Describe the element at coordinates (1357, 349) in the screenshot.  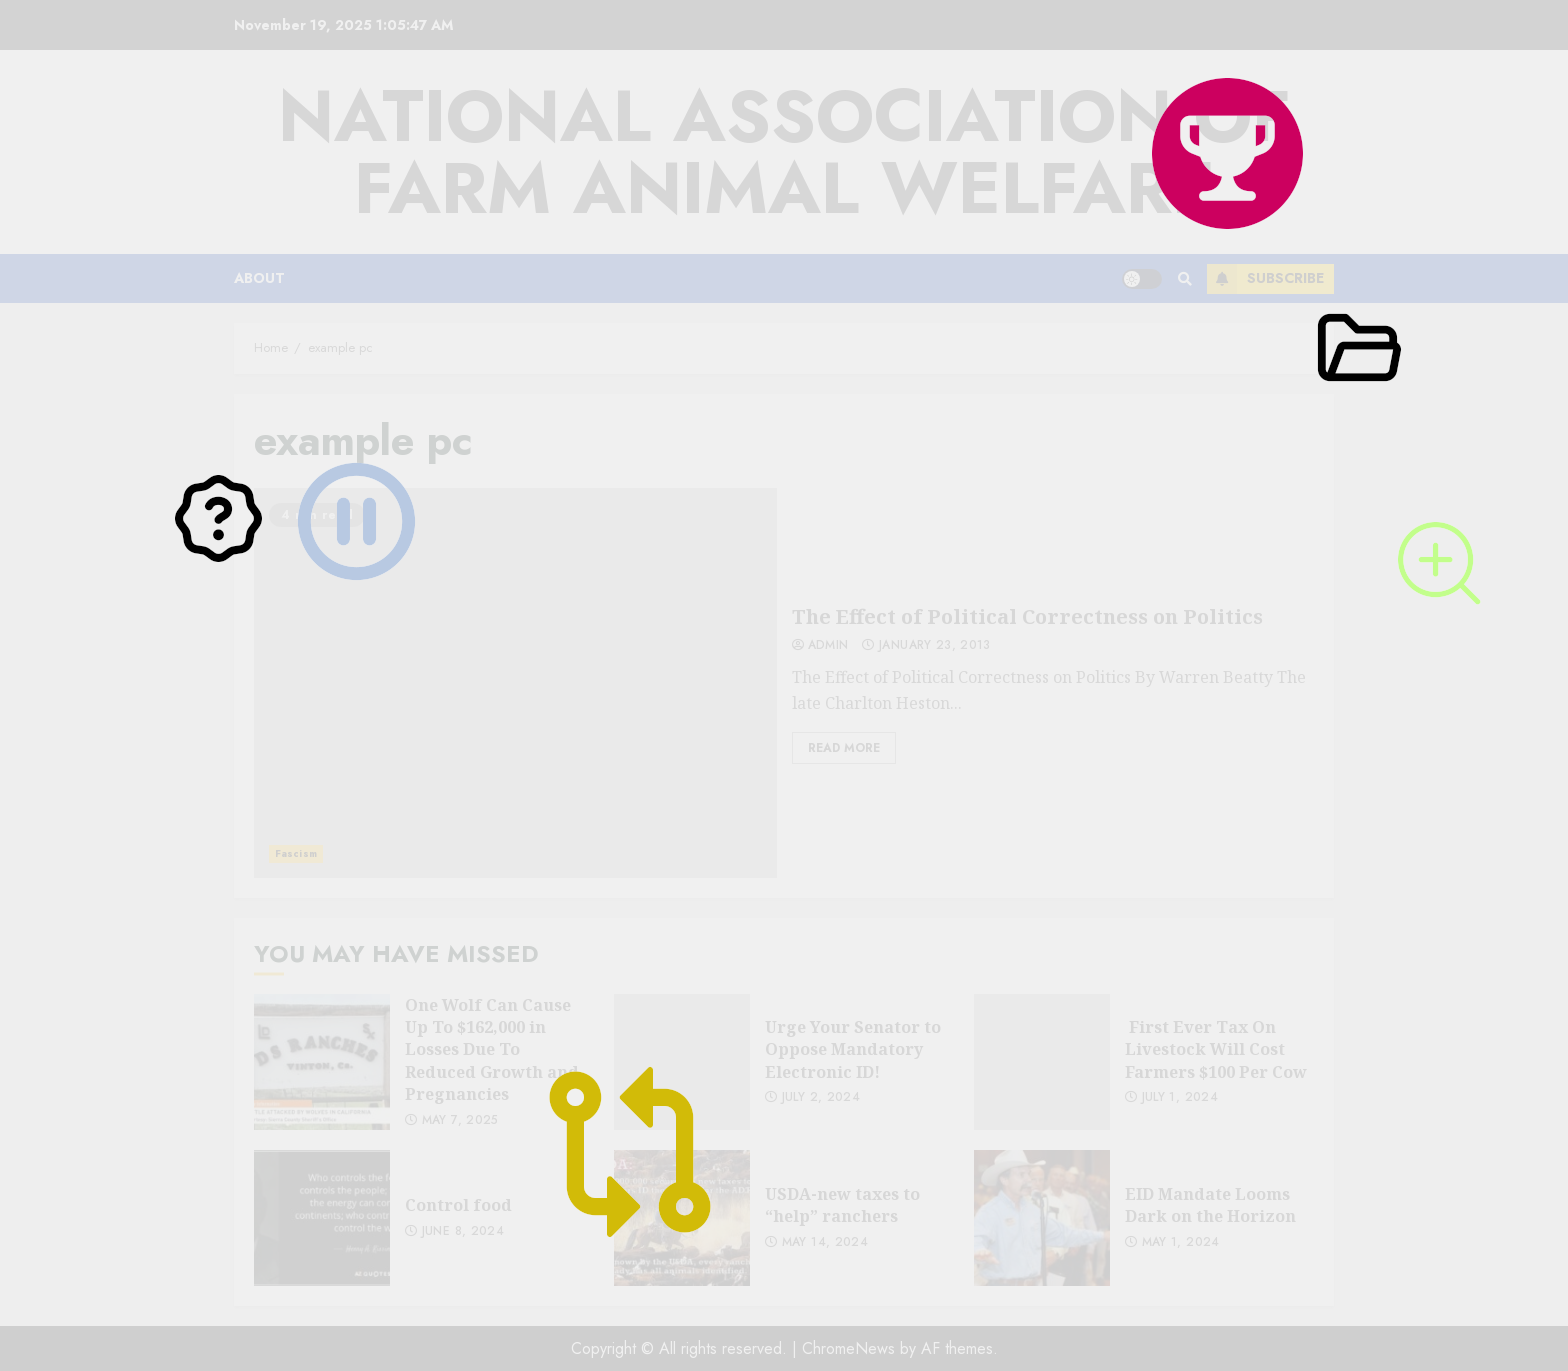
I see `open folder to view contents` at that location.